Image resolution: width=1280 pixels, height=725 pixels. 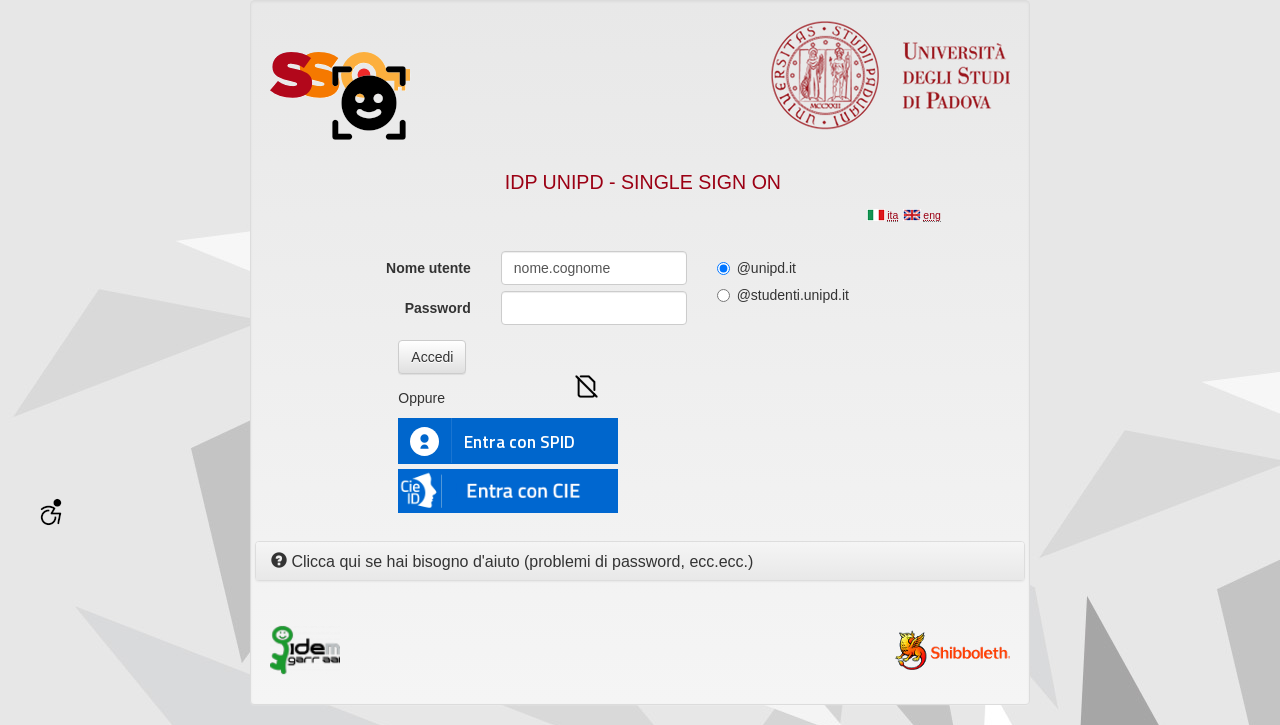 What do you see at coordinates (51, 512) in the screenshot?
I see `indicates wheelchair accessible facilities` at bounding box center [51, 512].